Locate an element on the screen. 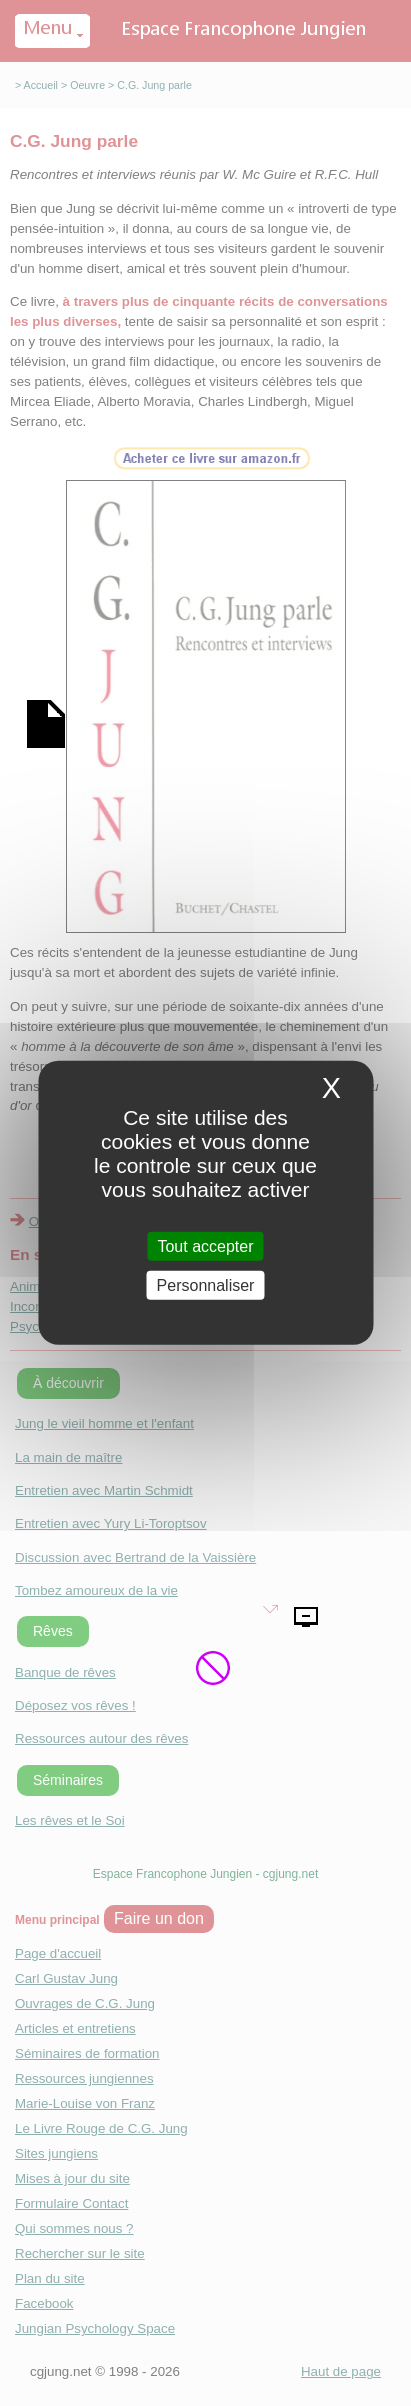 The image size is (411, 2406). indicates a blocked or prohibited action is located at coordinates (213, 1668).